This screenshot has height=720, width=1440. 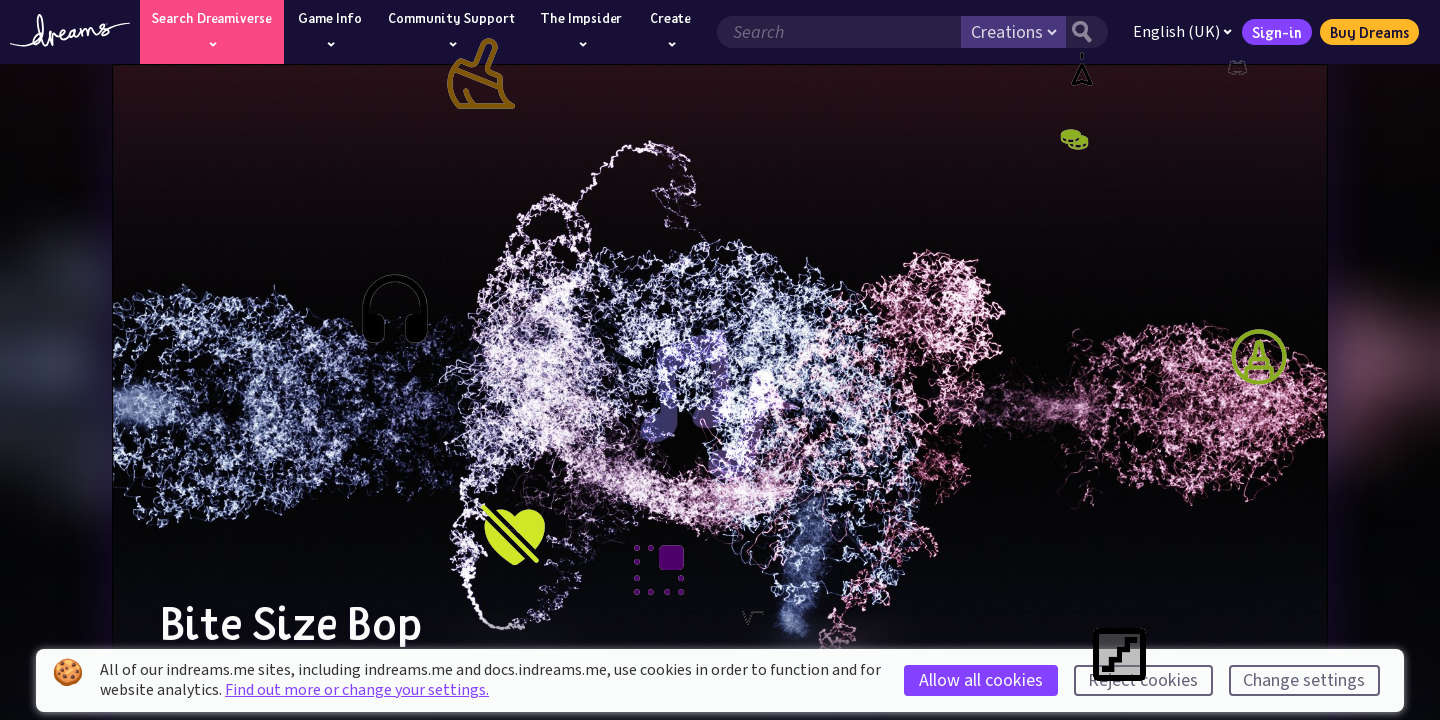 What do you see at coordinates (395, 314) in the screenshot?
I see `access audio or voice support` at bounding box center [395, 314].